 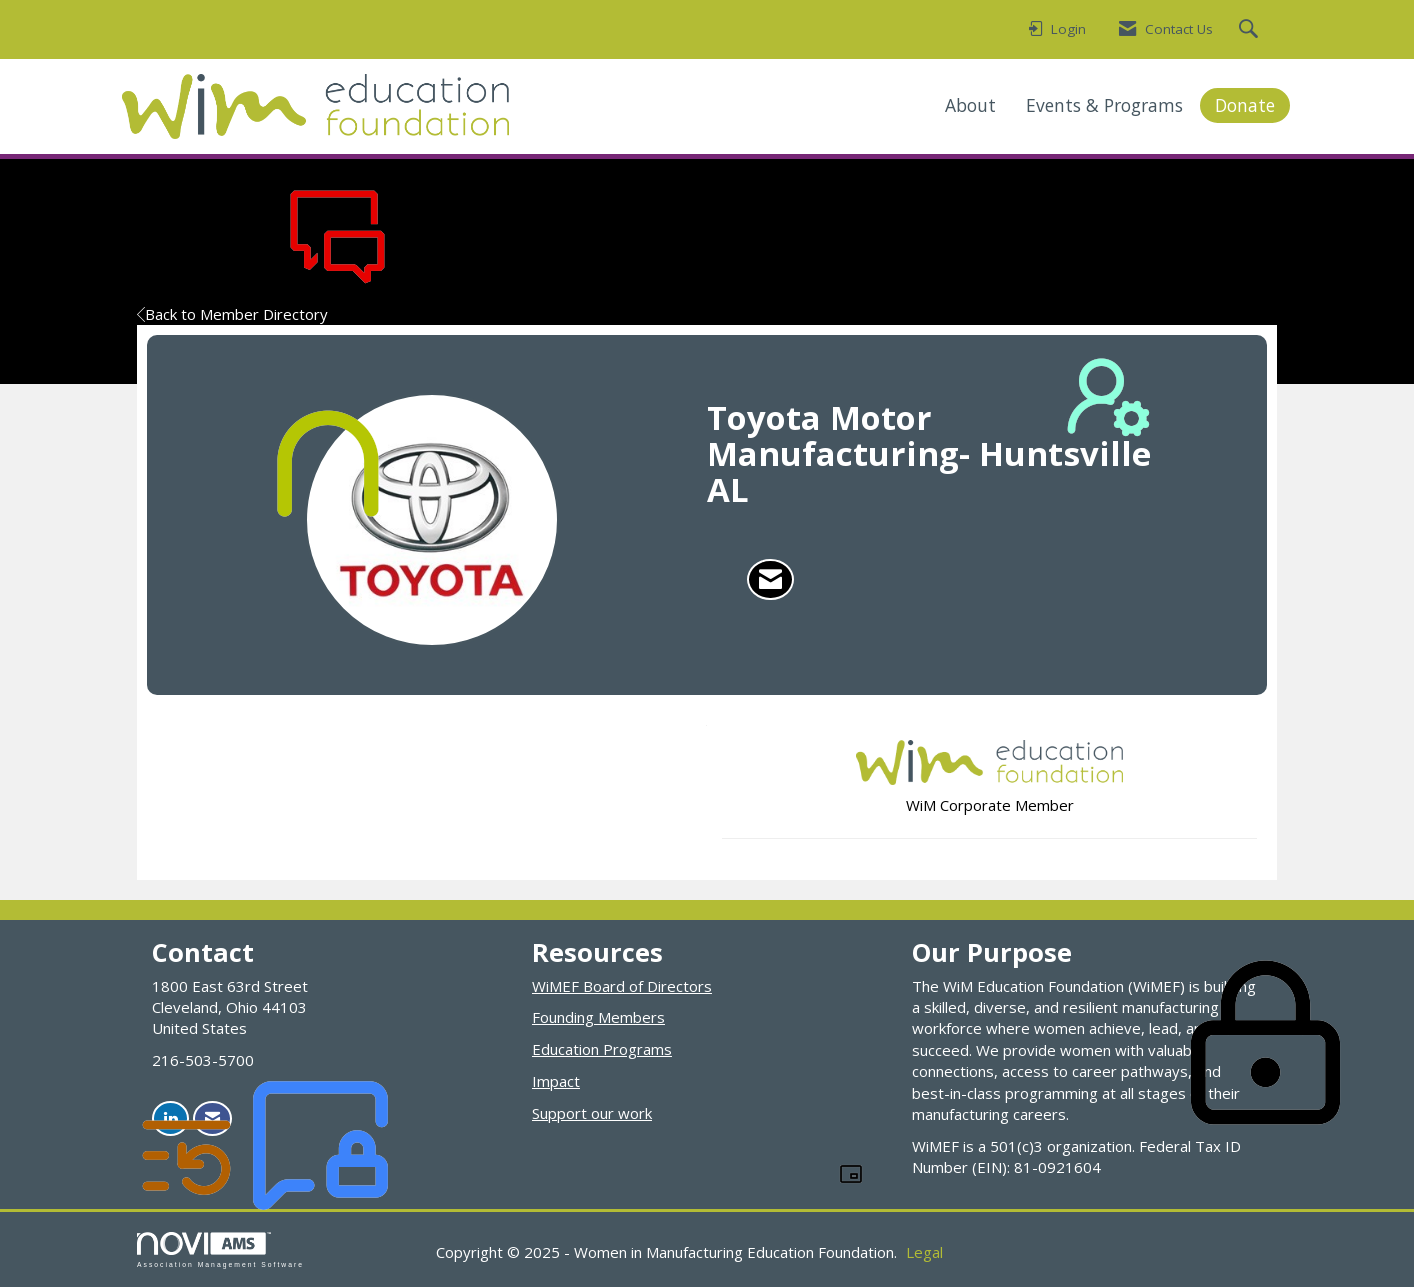 I want to click on indicates a locked or secured item, so click(x=1265, y=1042).